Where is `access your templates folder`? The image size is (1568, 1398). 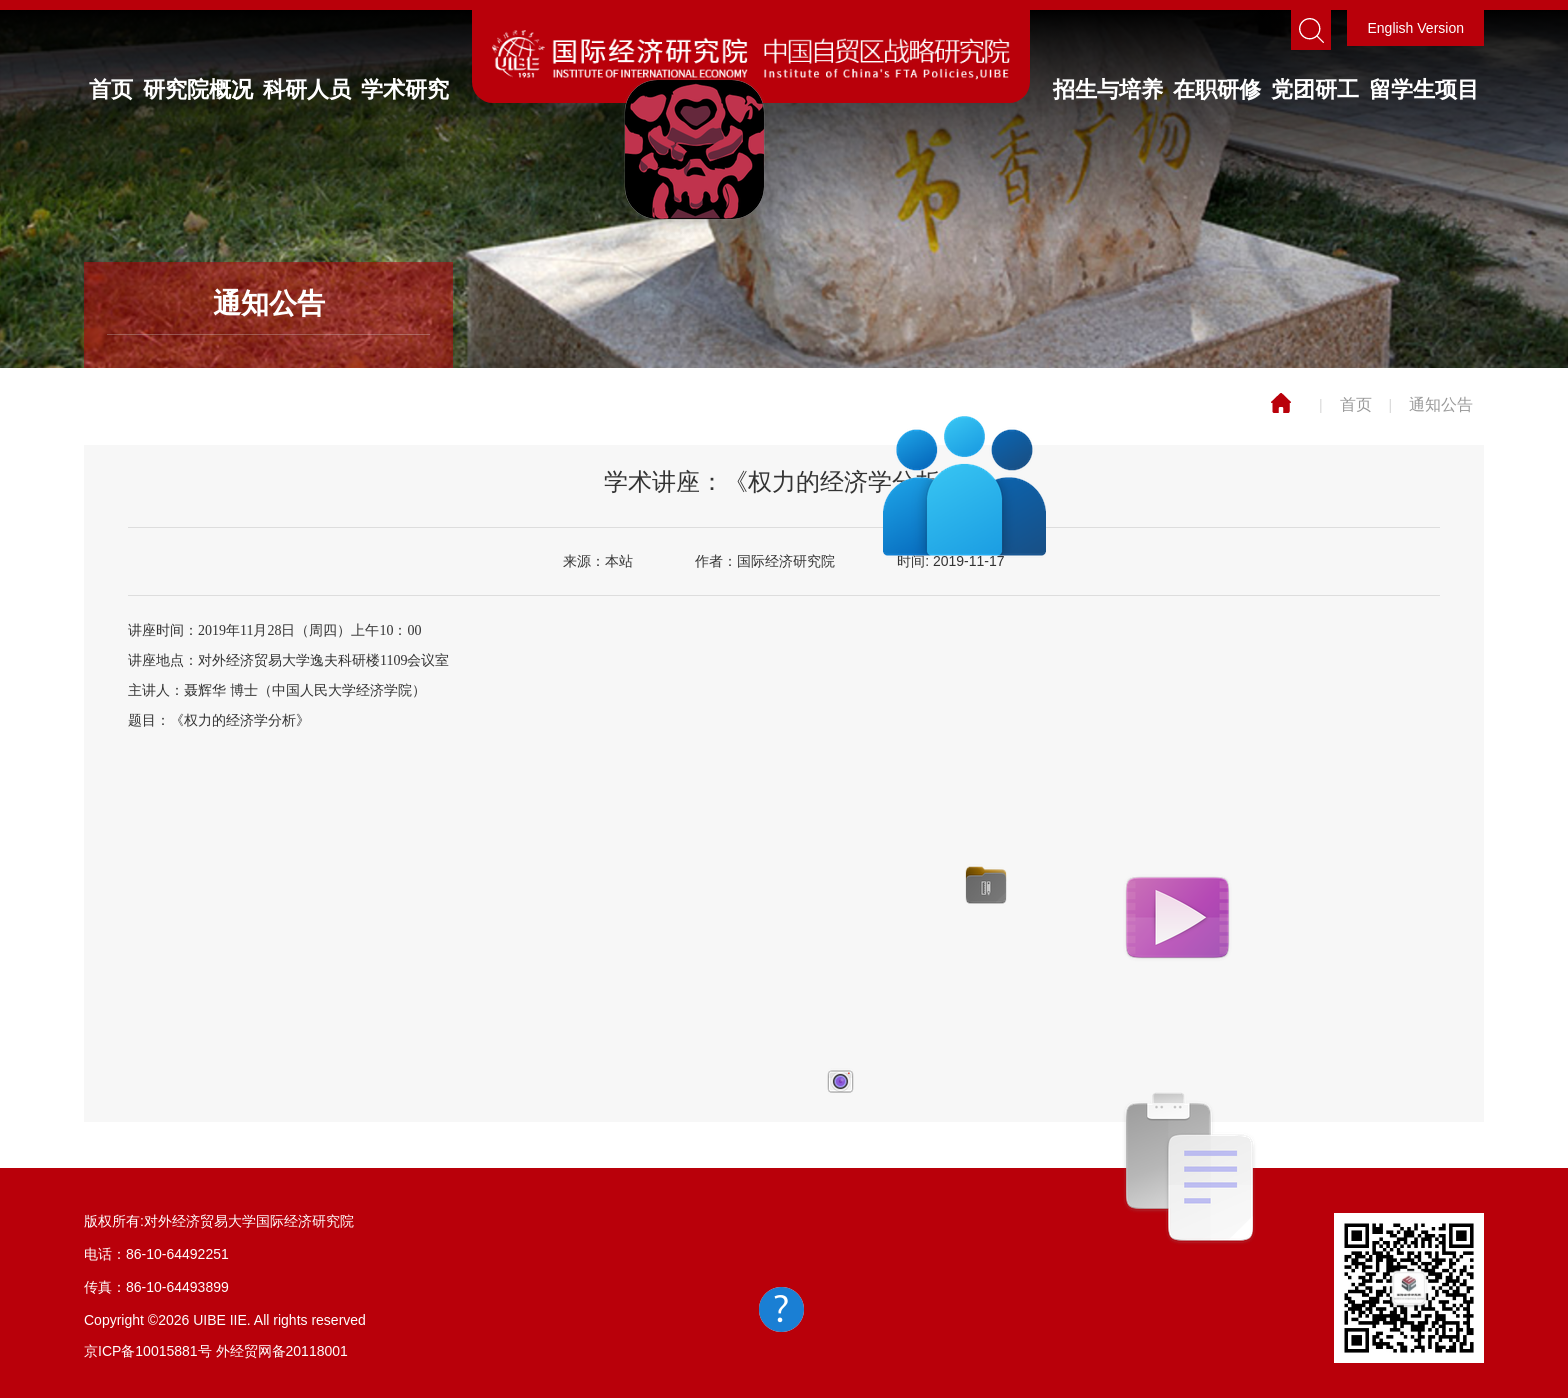
access your templates folder is located at coordinates (986, 885).